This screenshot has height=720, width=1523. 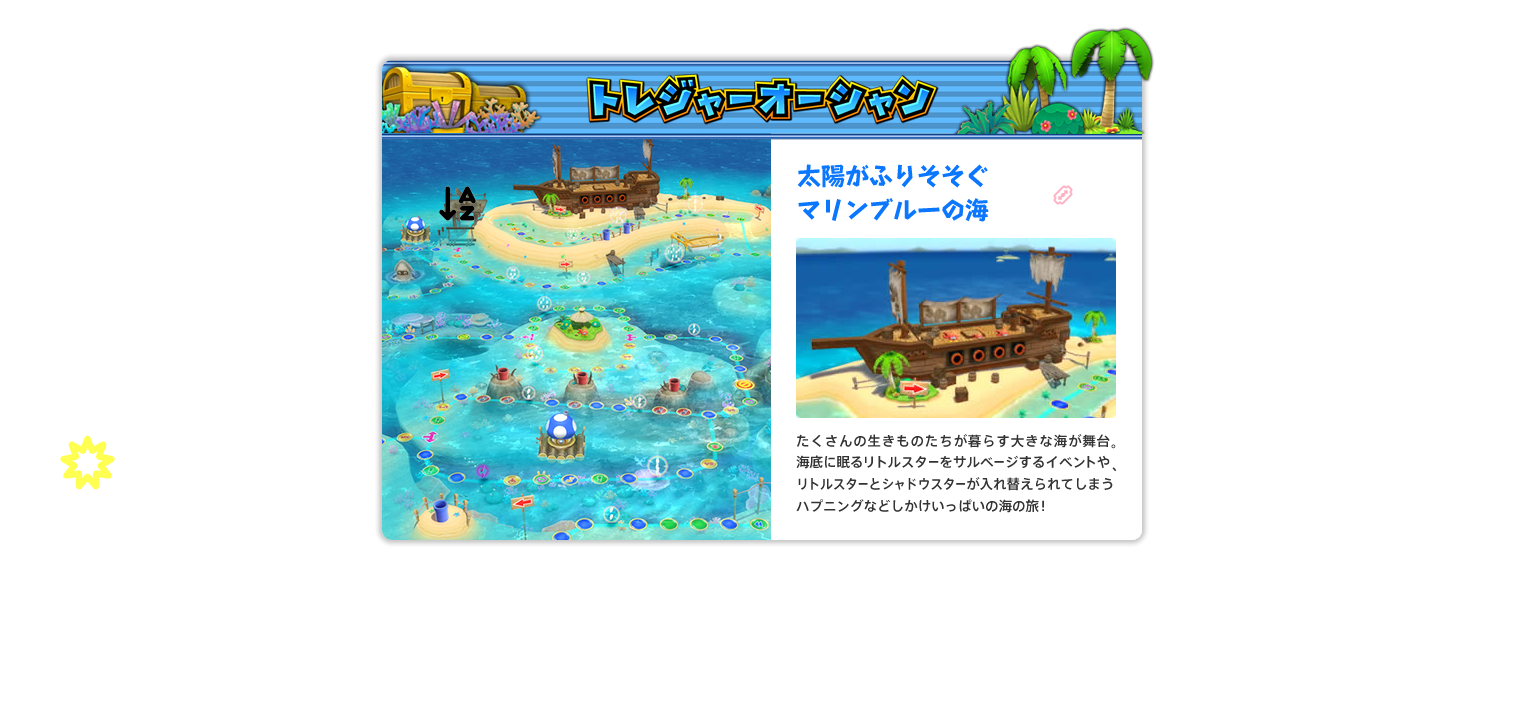 I want to click on represents the Bahá'í faith symbol, so click(x=87, y=462).